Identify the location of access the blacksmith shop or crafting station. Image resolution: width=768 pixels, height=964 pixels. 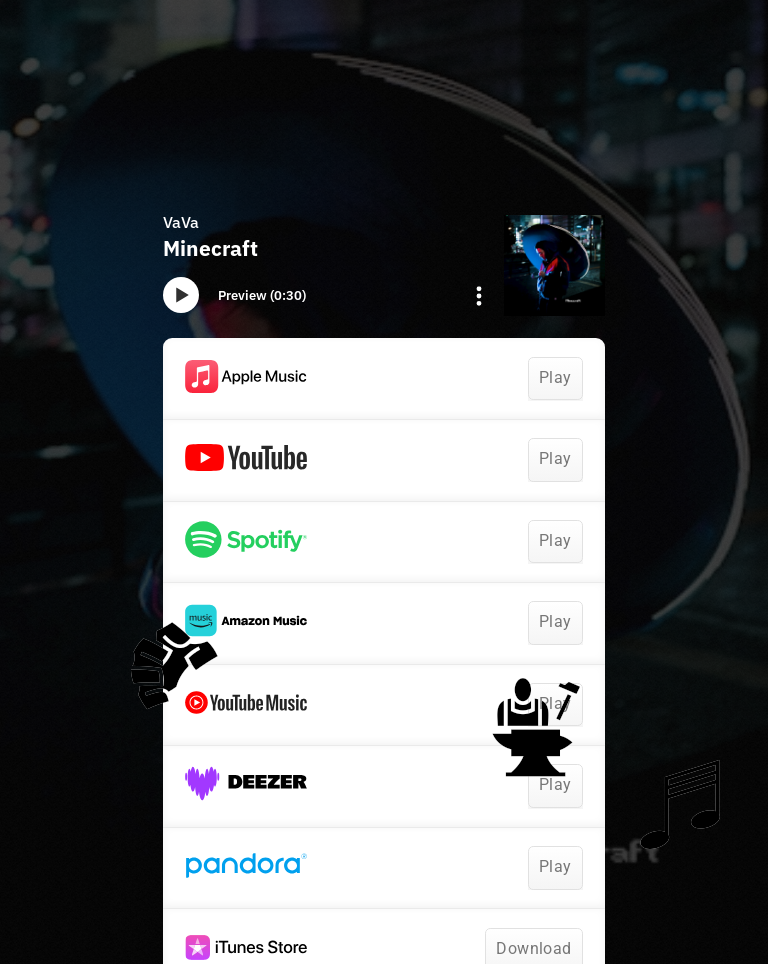
(532, 726).